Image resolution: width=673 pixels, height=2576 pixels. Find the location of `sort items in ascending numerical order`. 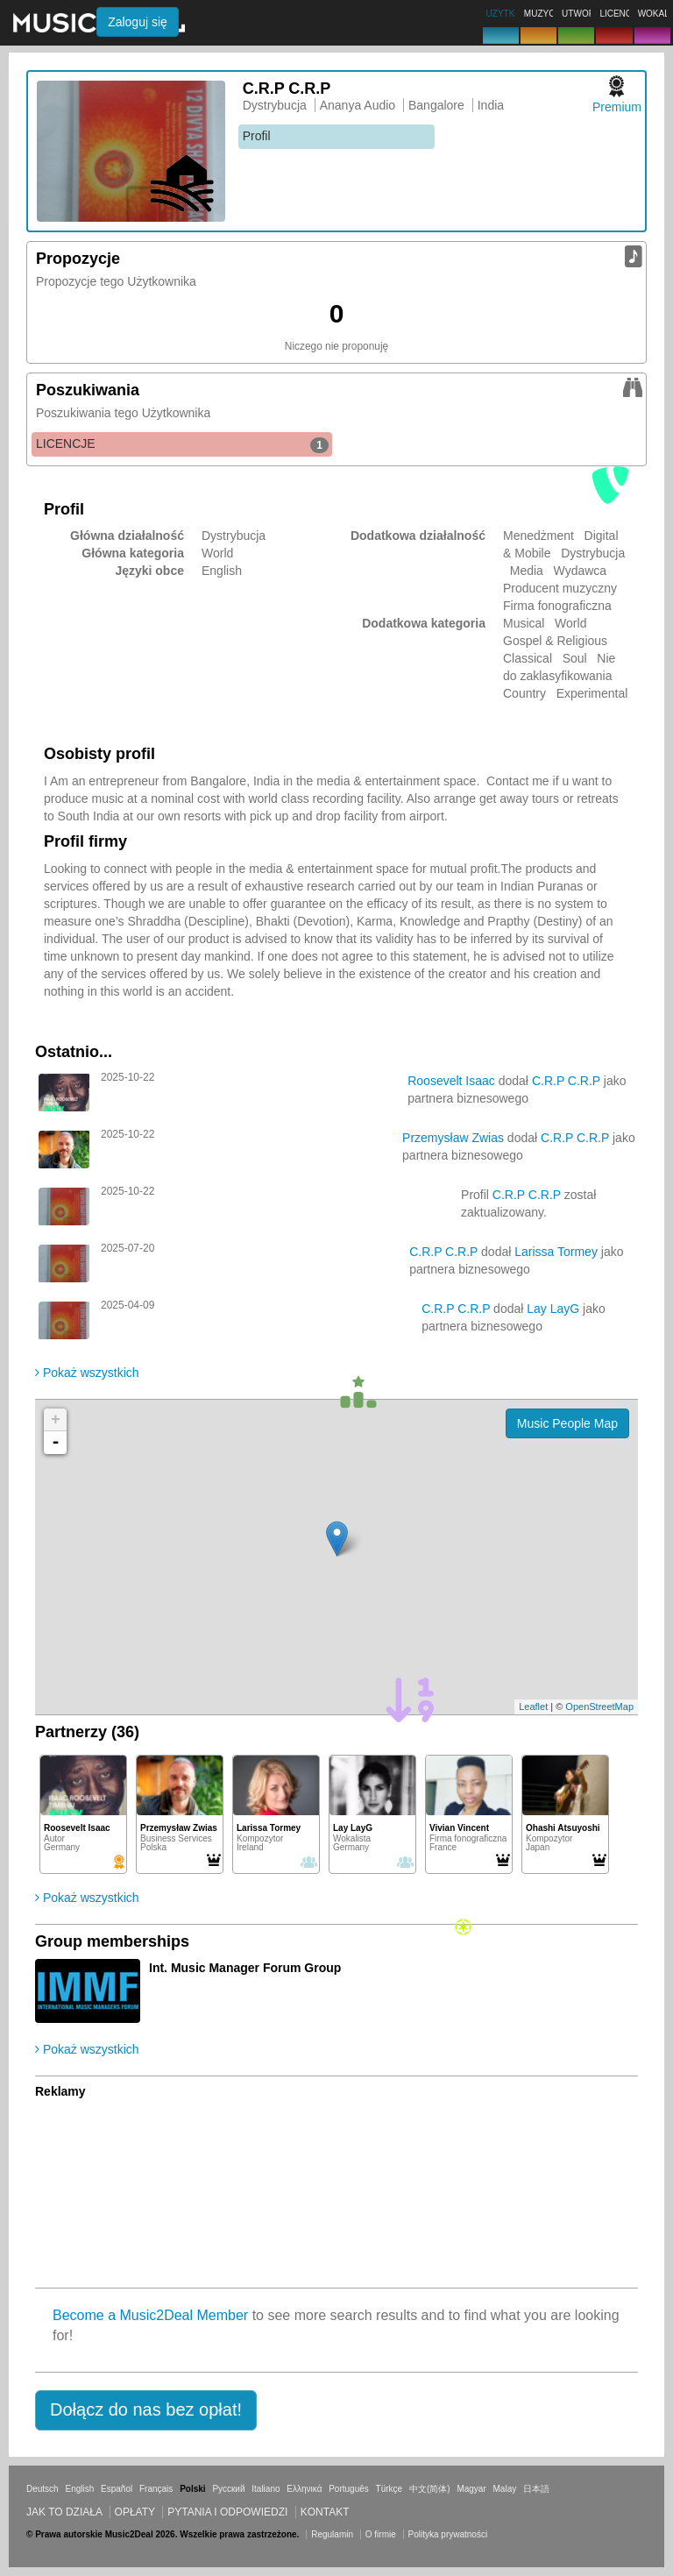

sort items in ascending numerical order is located at coordinates (411, 1700).